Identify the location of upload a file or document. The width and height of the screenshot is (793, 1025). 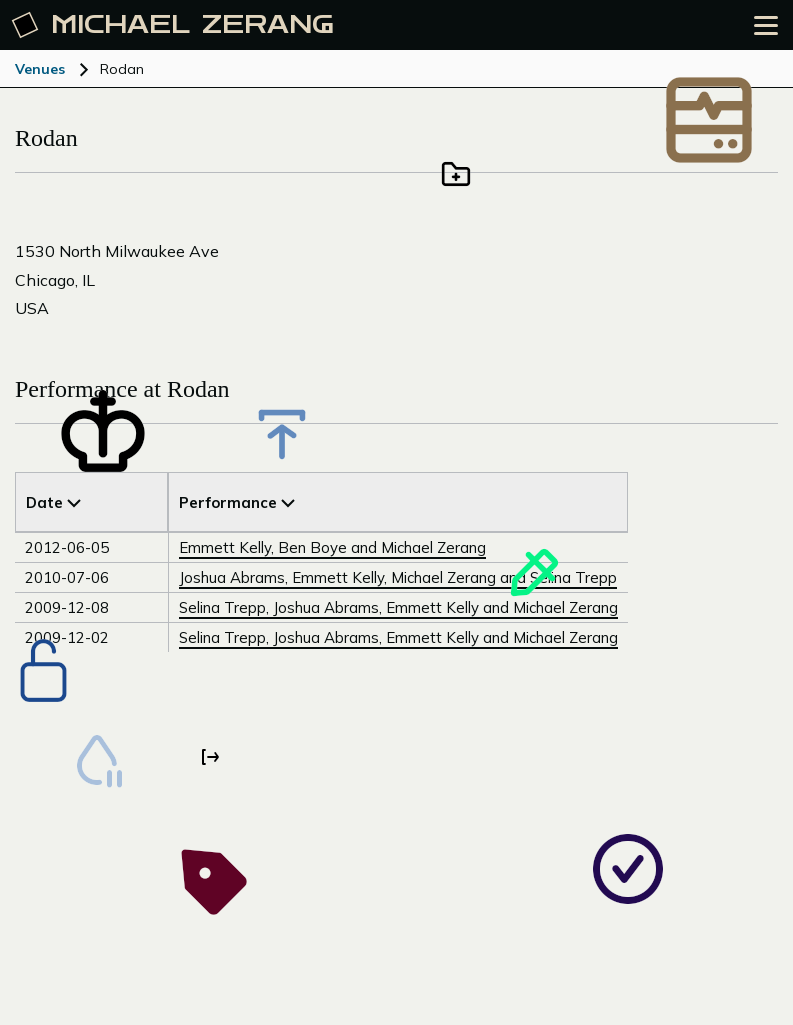
(282, 433).